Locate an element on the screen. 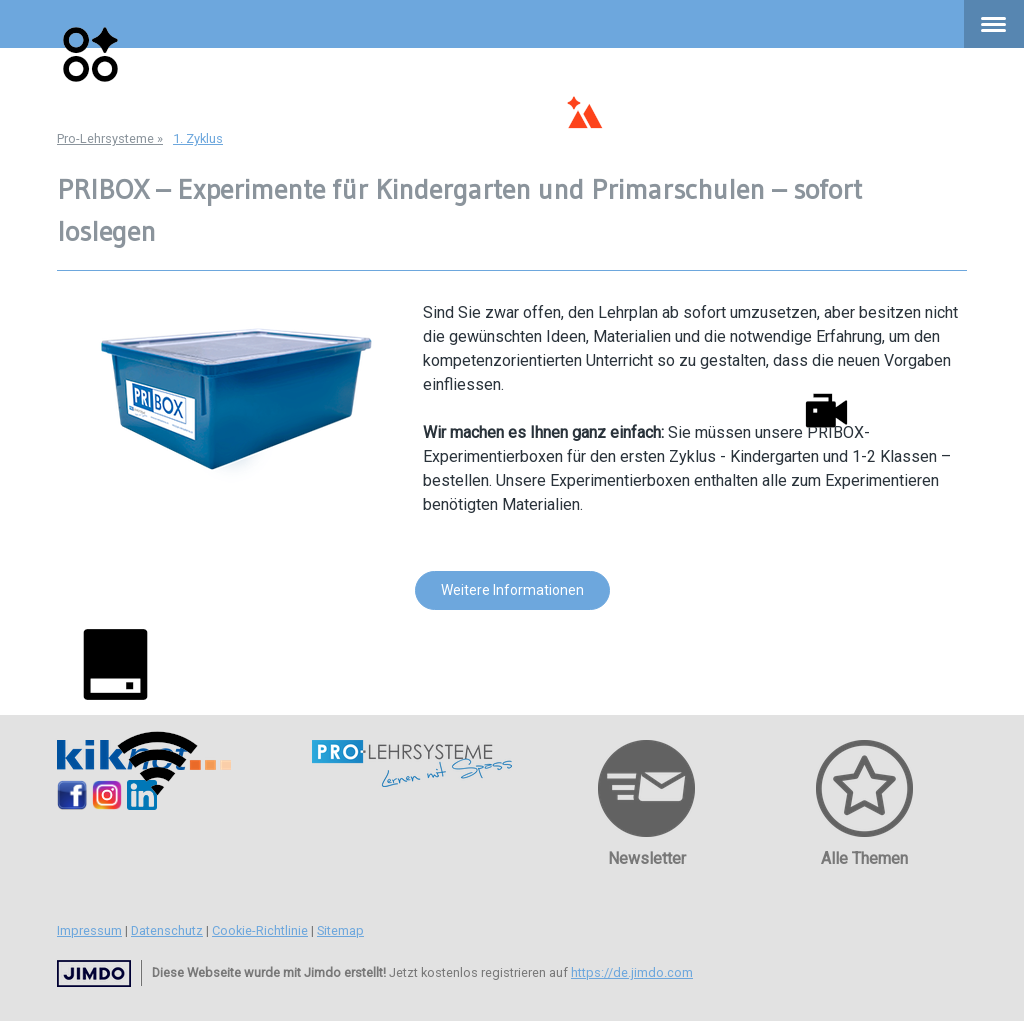 The width and height of the screenshot is (1024, 1021). indicates active wifi connection is located at coordinates (157, 763).